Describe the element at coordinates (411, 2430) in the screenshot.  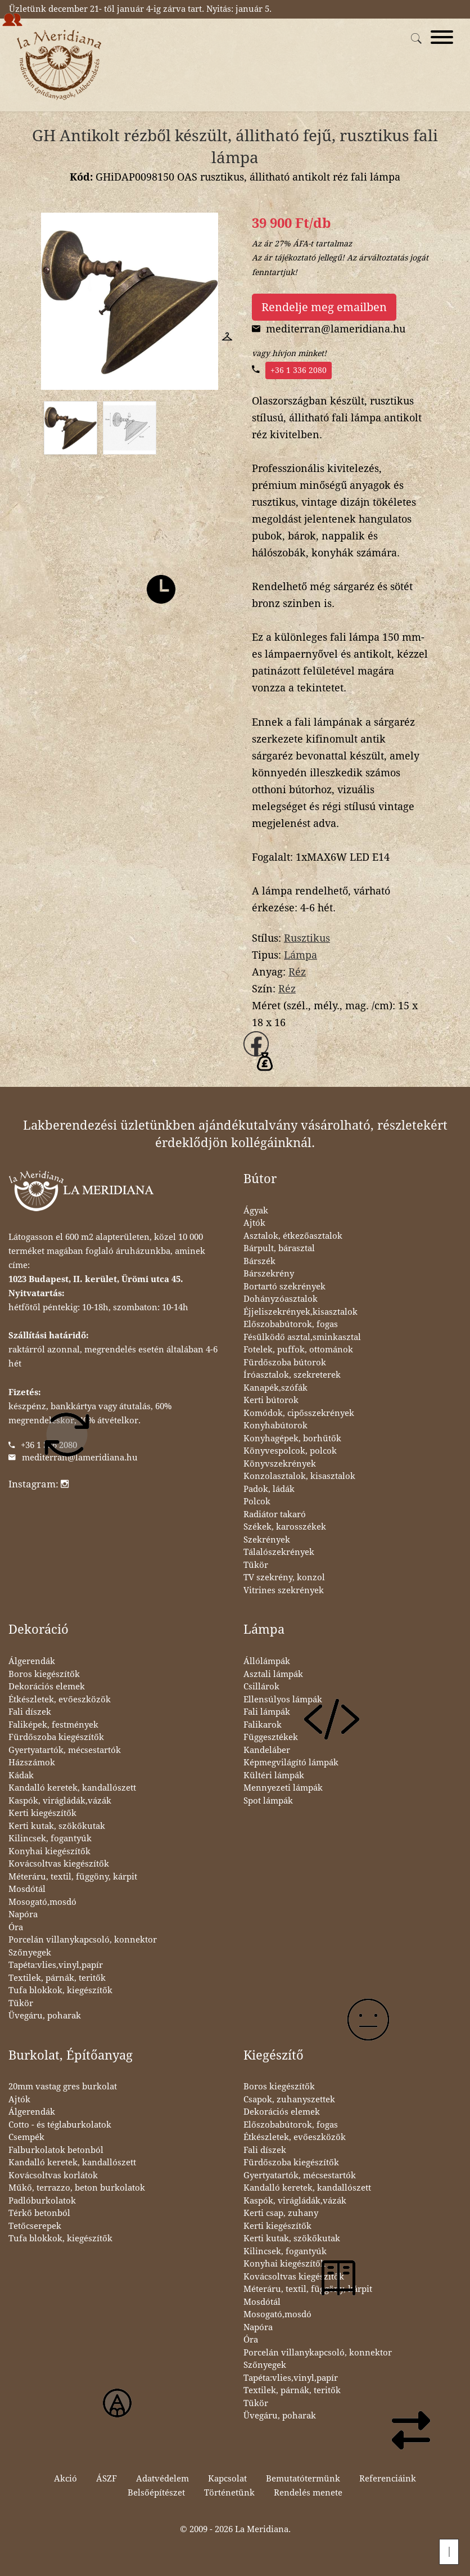
I see `swap or exchange items` at that location.